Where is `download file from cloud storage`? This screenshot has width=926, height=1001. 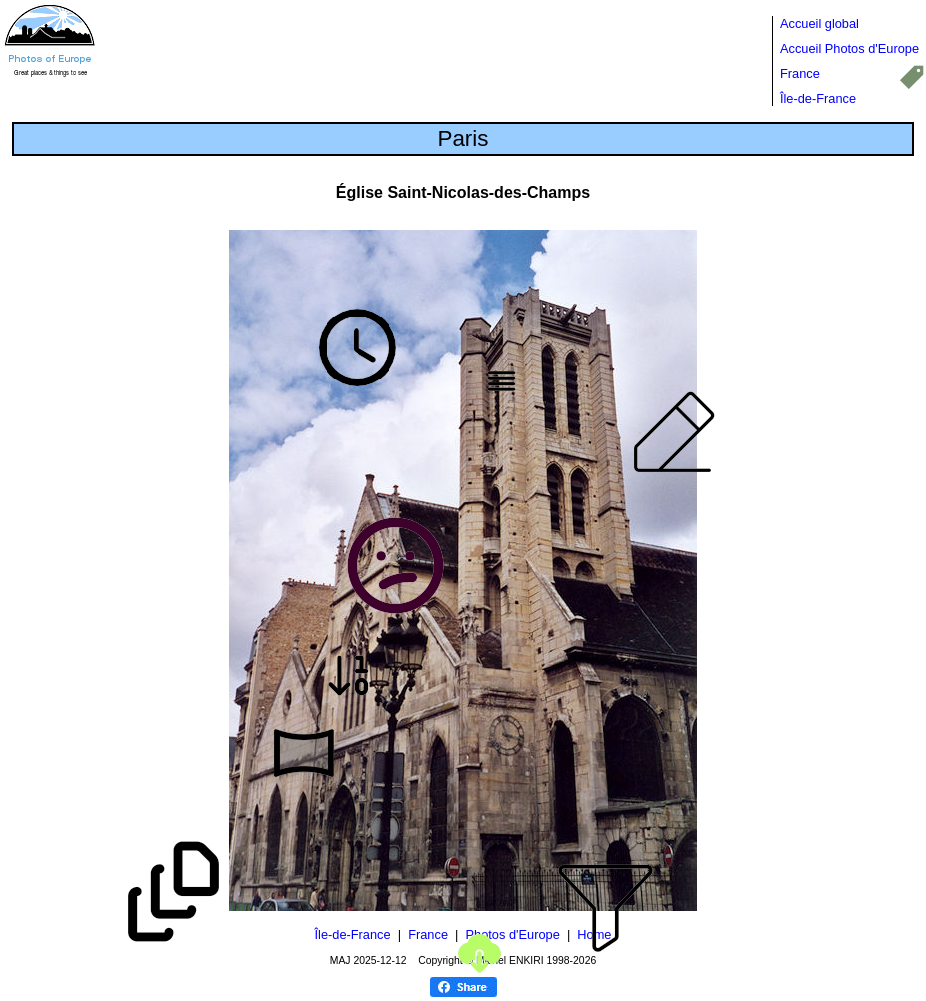 download file from cloud storage is located at coordinates (479, 953).